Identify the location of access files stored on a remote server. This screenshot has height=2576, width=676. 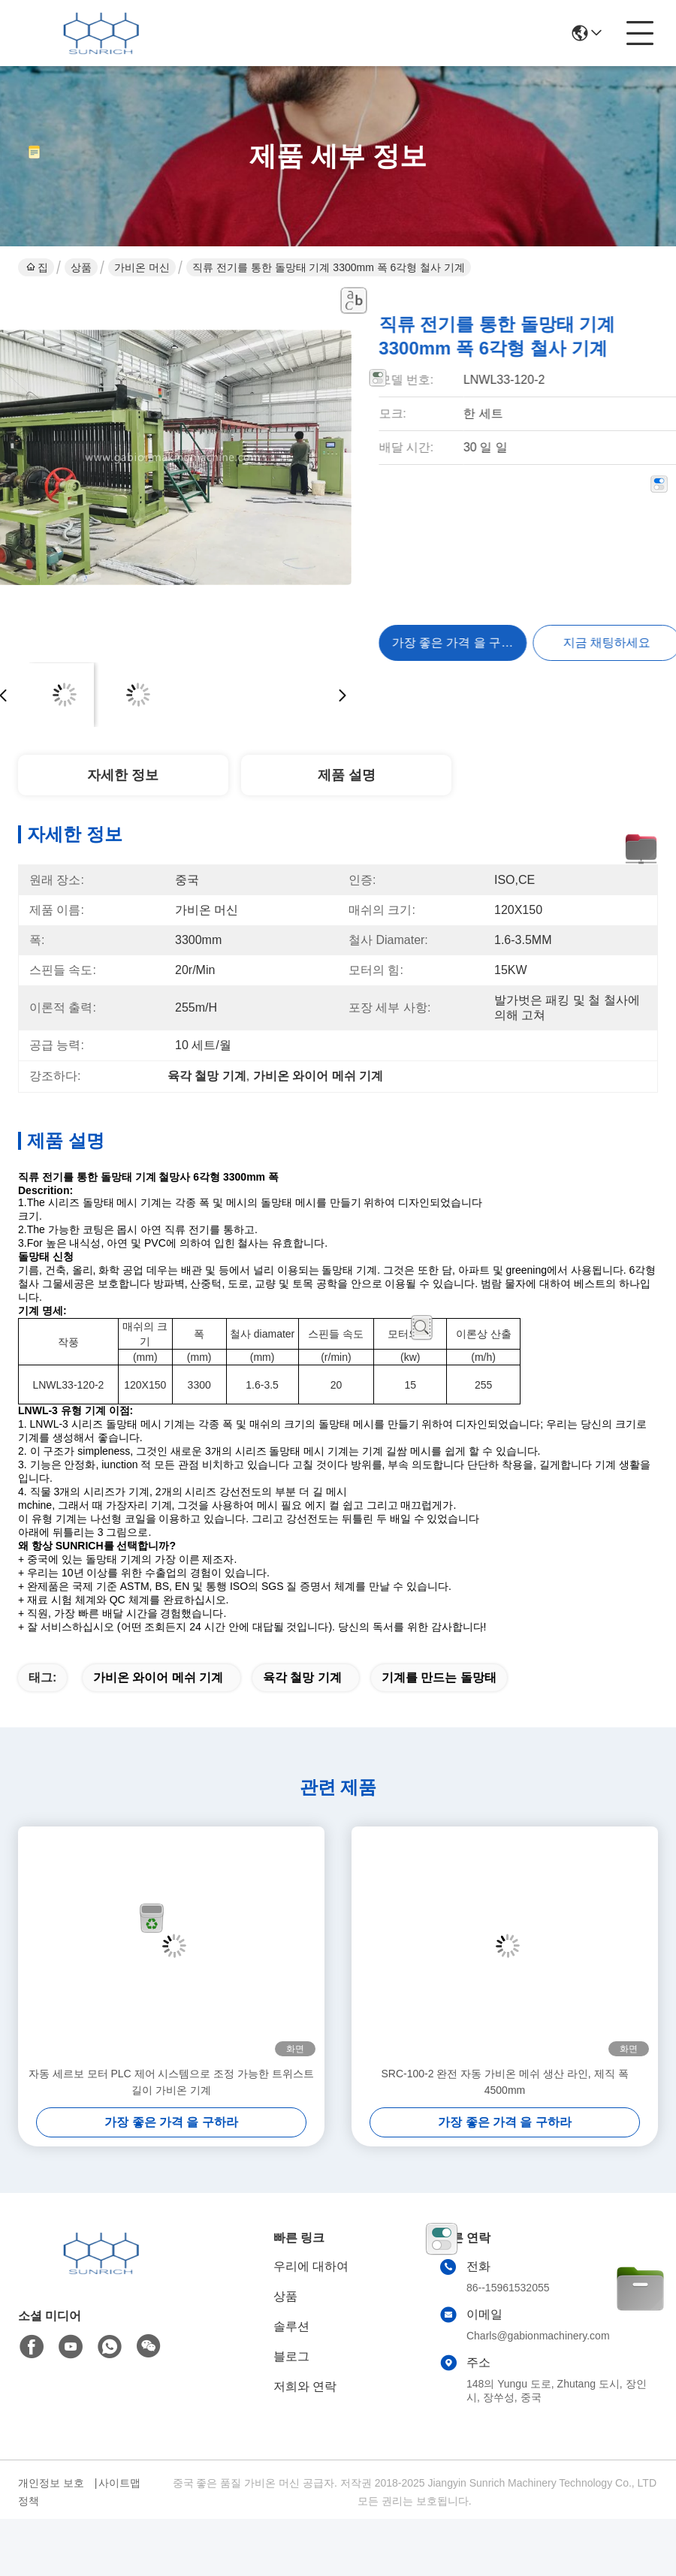
(641, 848).